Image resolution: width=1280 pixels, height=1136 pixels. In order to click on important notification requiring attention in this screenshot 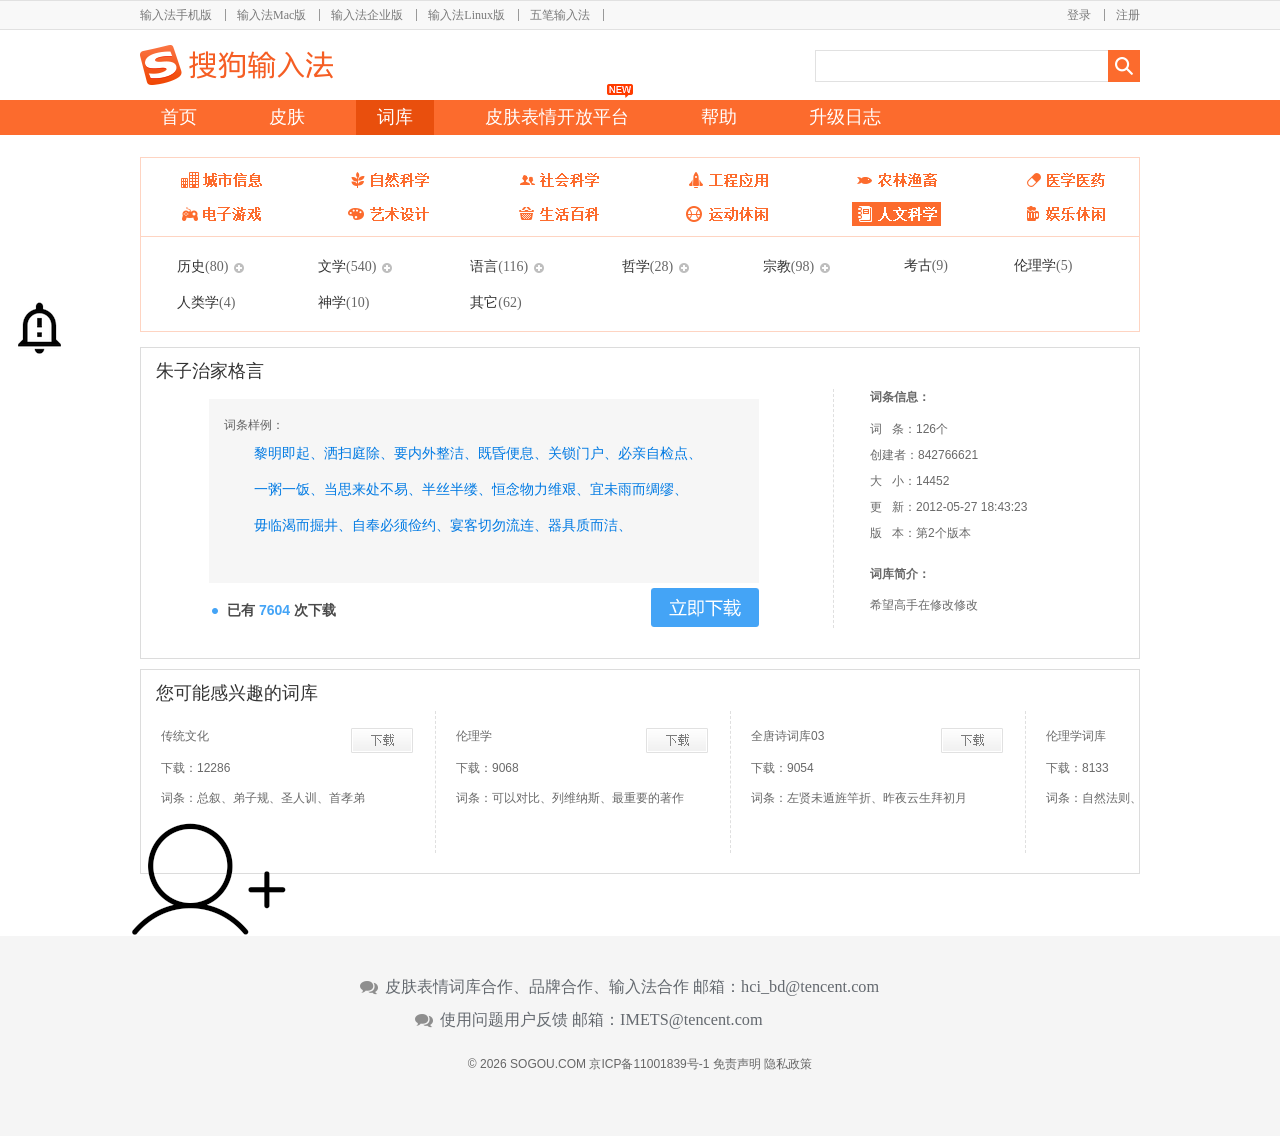, I will do `click(39, 327)`.